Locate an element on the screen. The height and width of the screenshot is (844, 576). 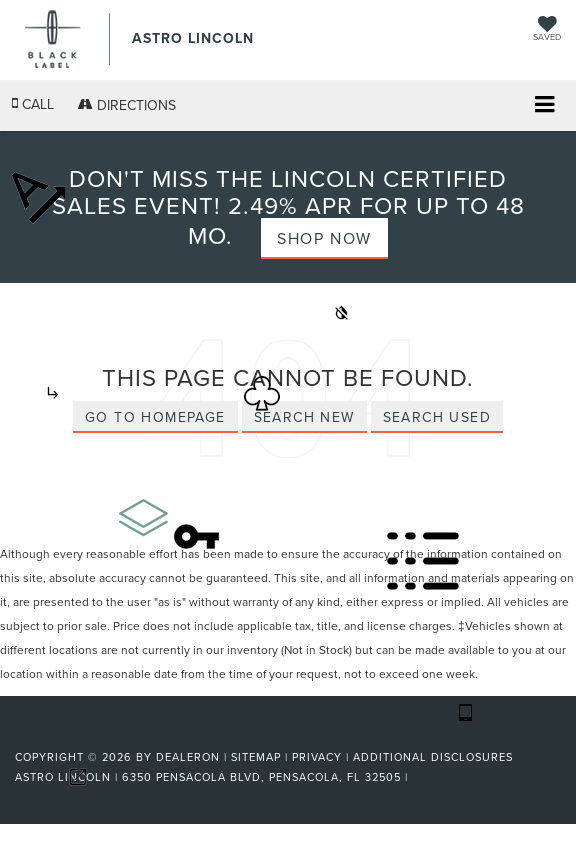
view activity logs or history is located at coordinates (423, 561).